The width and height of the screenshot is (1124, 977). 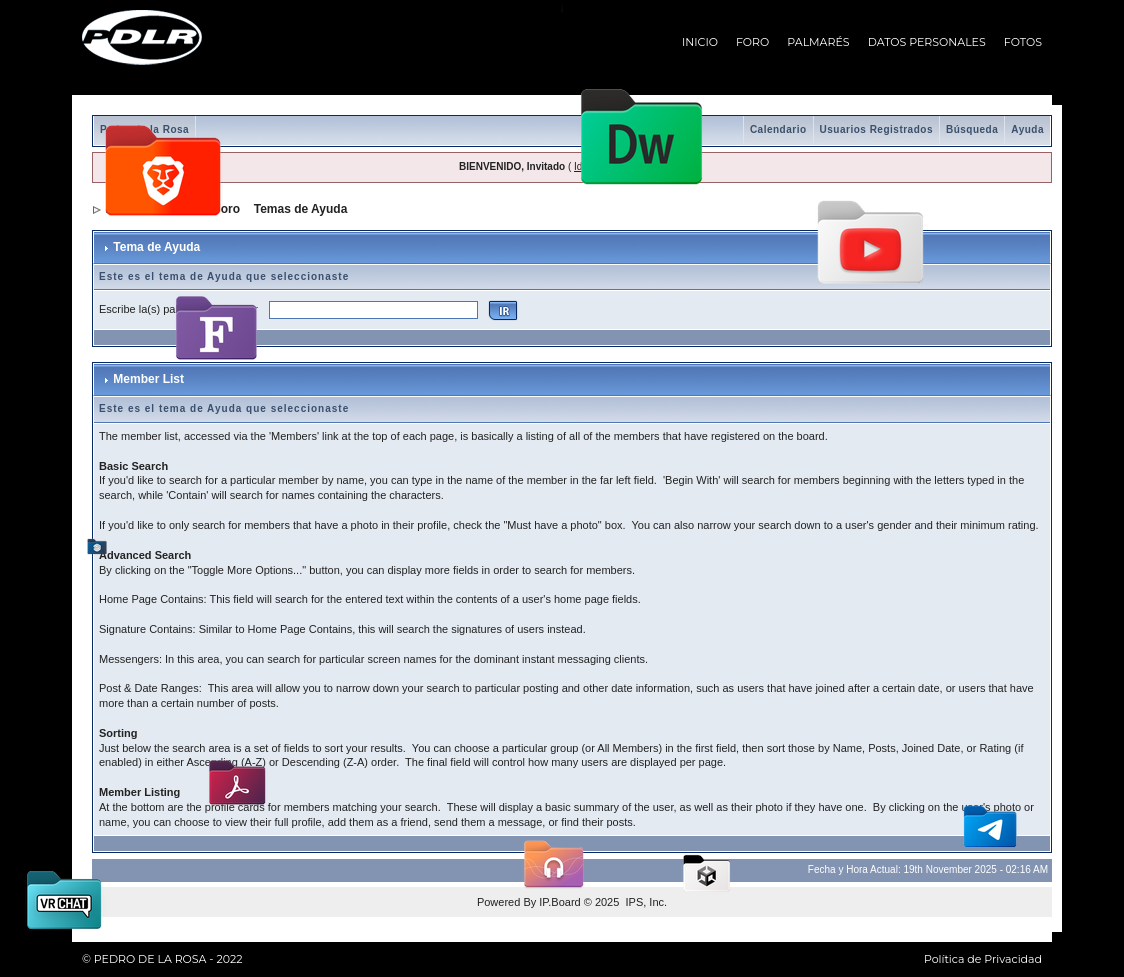 I want to click on folder containing fortran source code files, so click(x=216, y=330).